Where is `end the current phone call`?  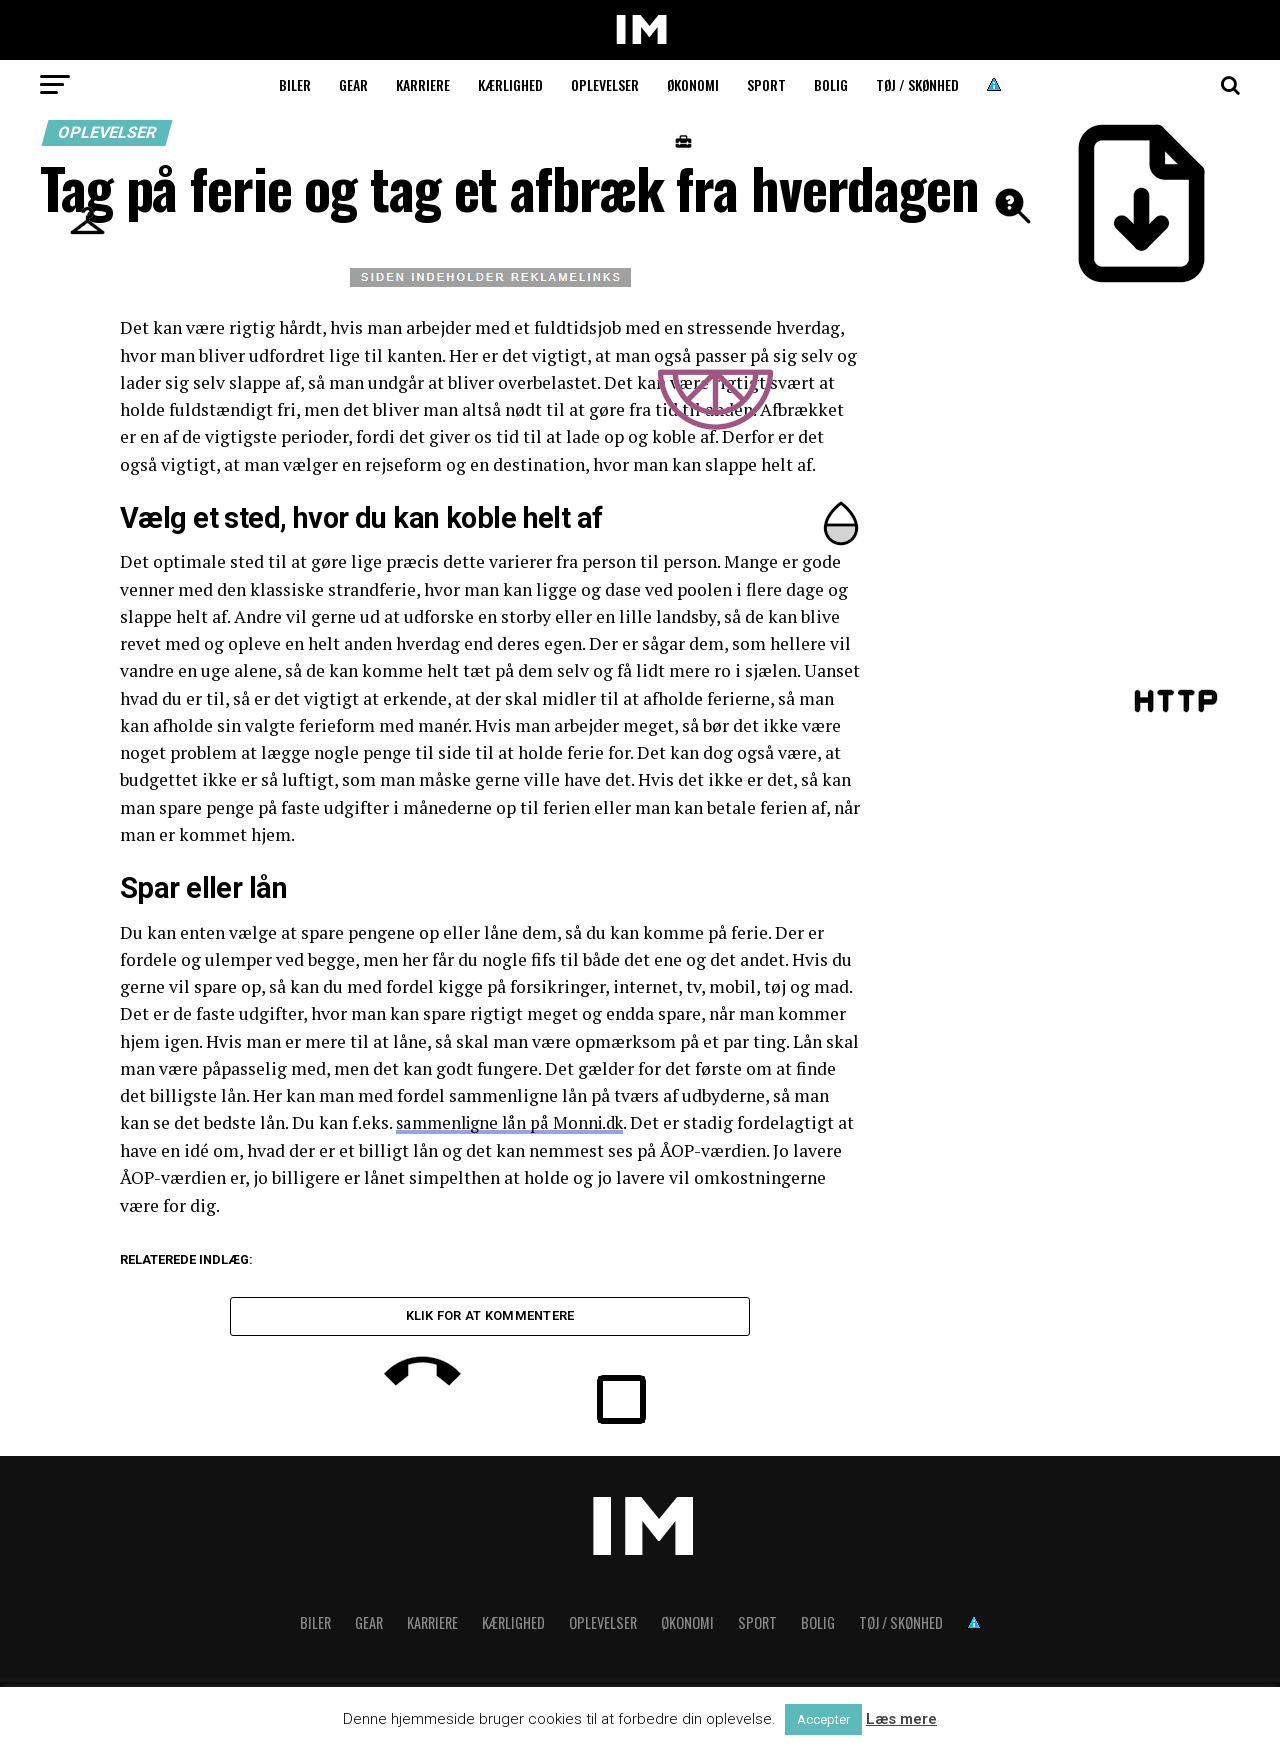 end the current phone call is located at coordinates (422, 1372).